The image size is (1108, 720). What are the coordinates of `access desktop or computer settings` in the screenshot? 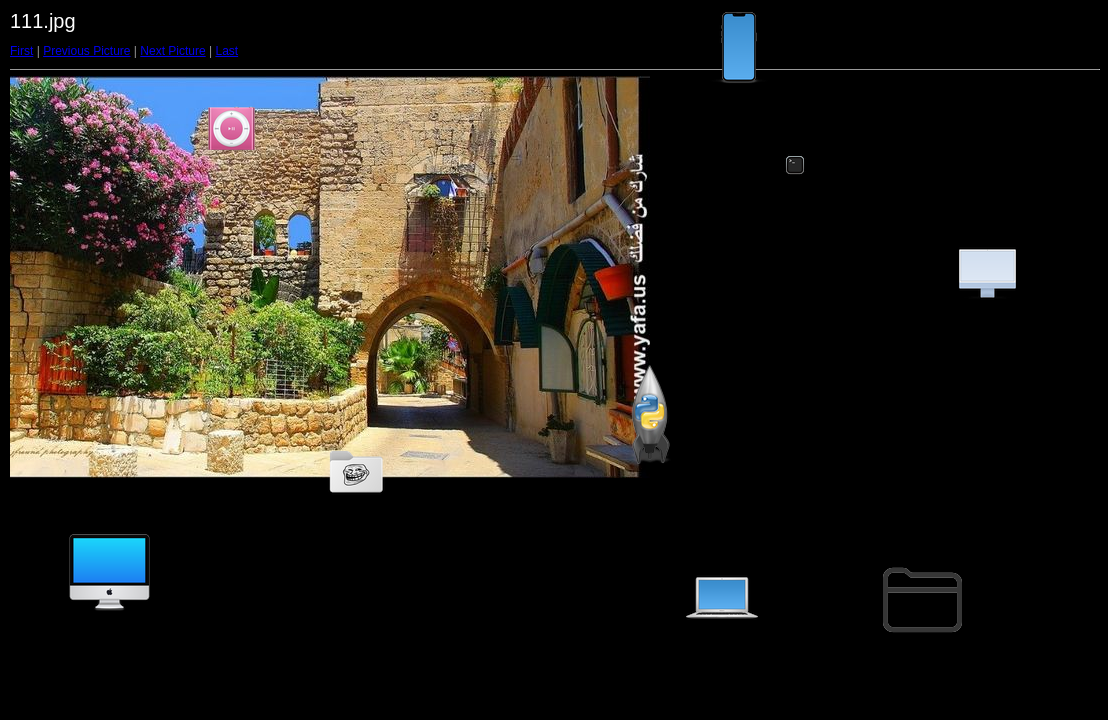 It's located at (109, 572).